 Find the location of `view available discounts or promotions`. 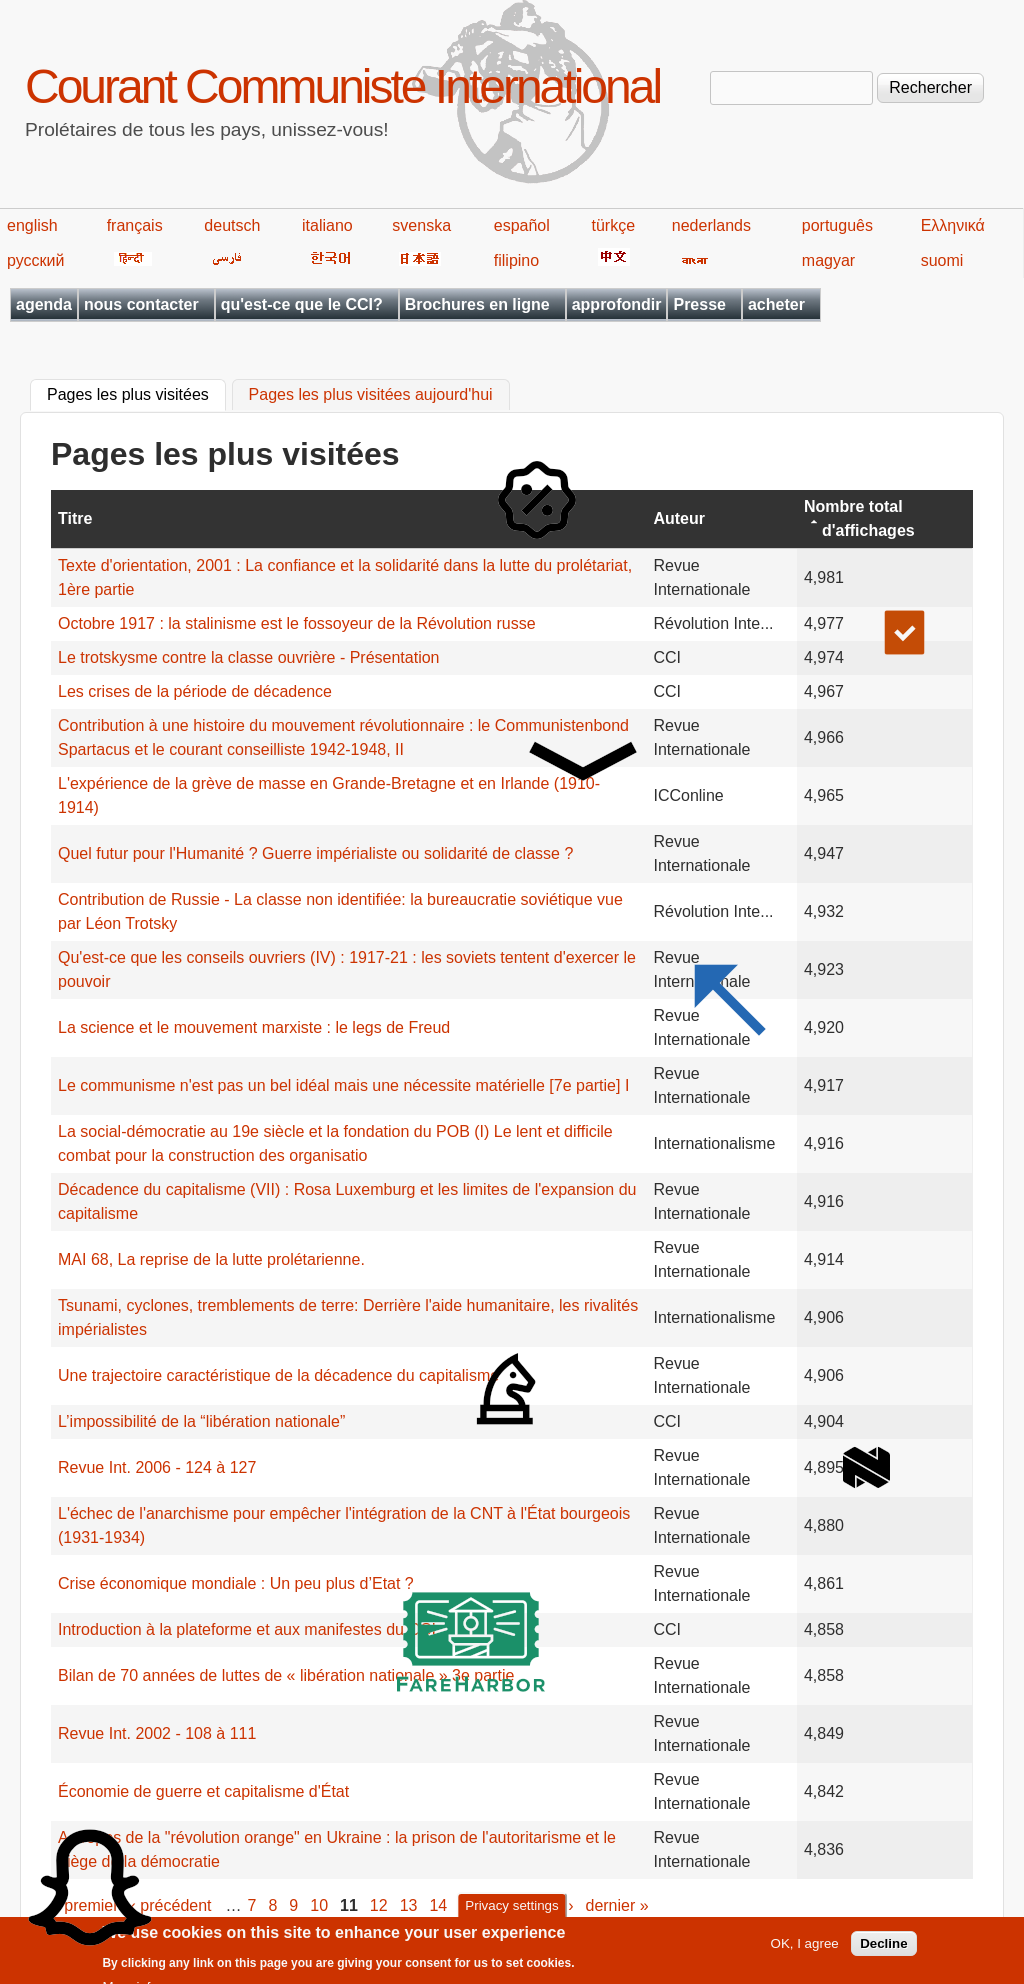

view available discounts or promotions is located at coordinates (537, 500).